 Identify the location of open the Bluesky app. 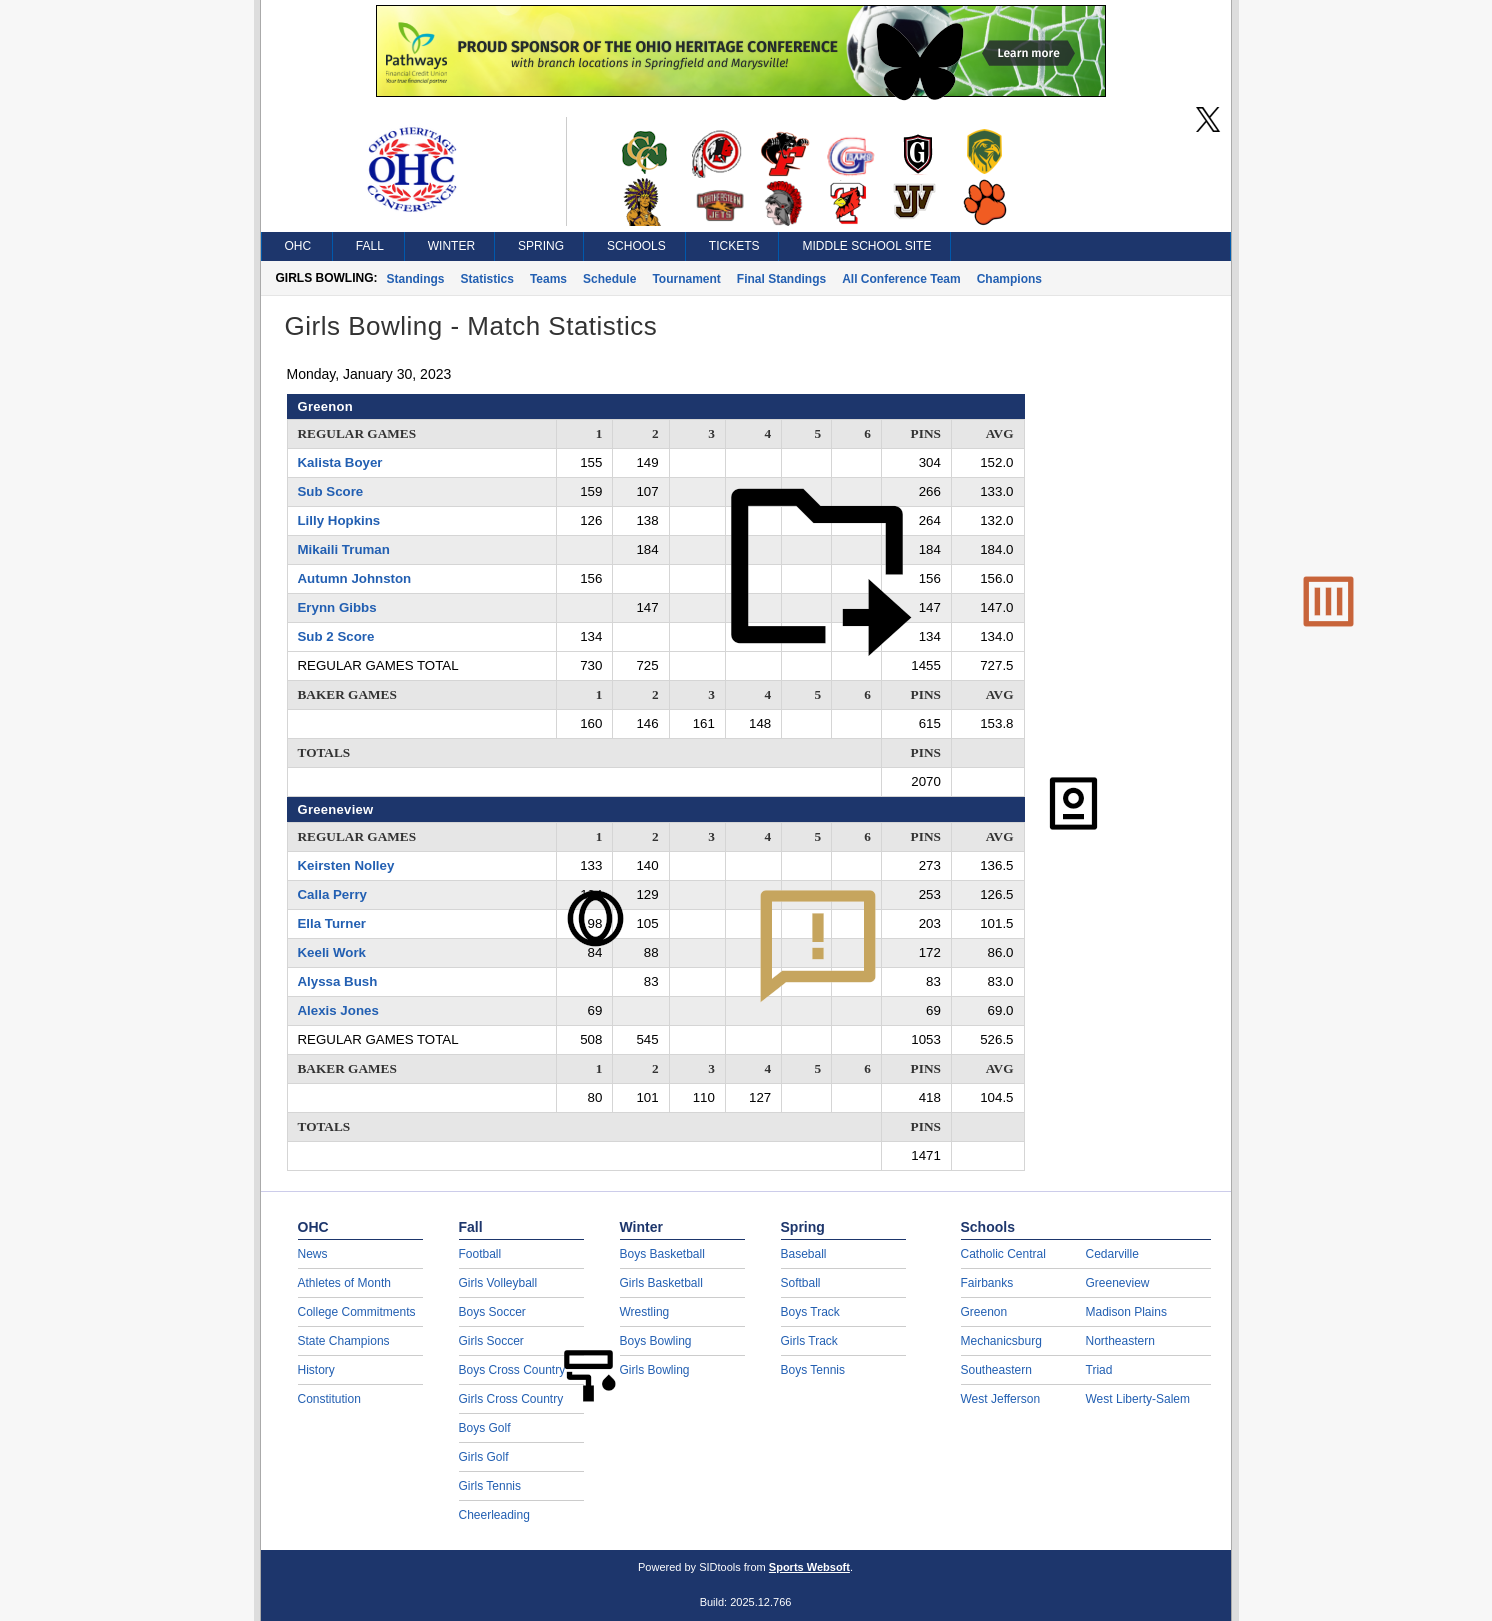
(920, 60).